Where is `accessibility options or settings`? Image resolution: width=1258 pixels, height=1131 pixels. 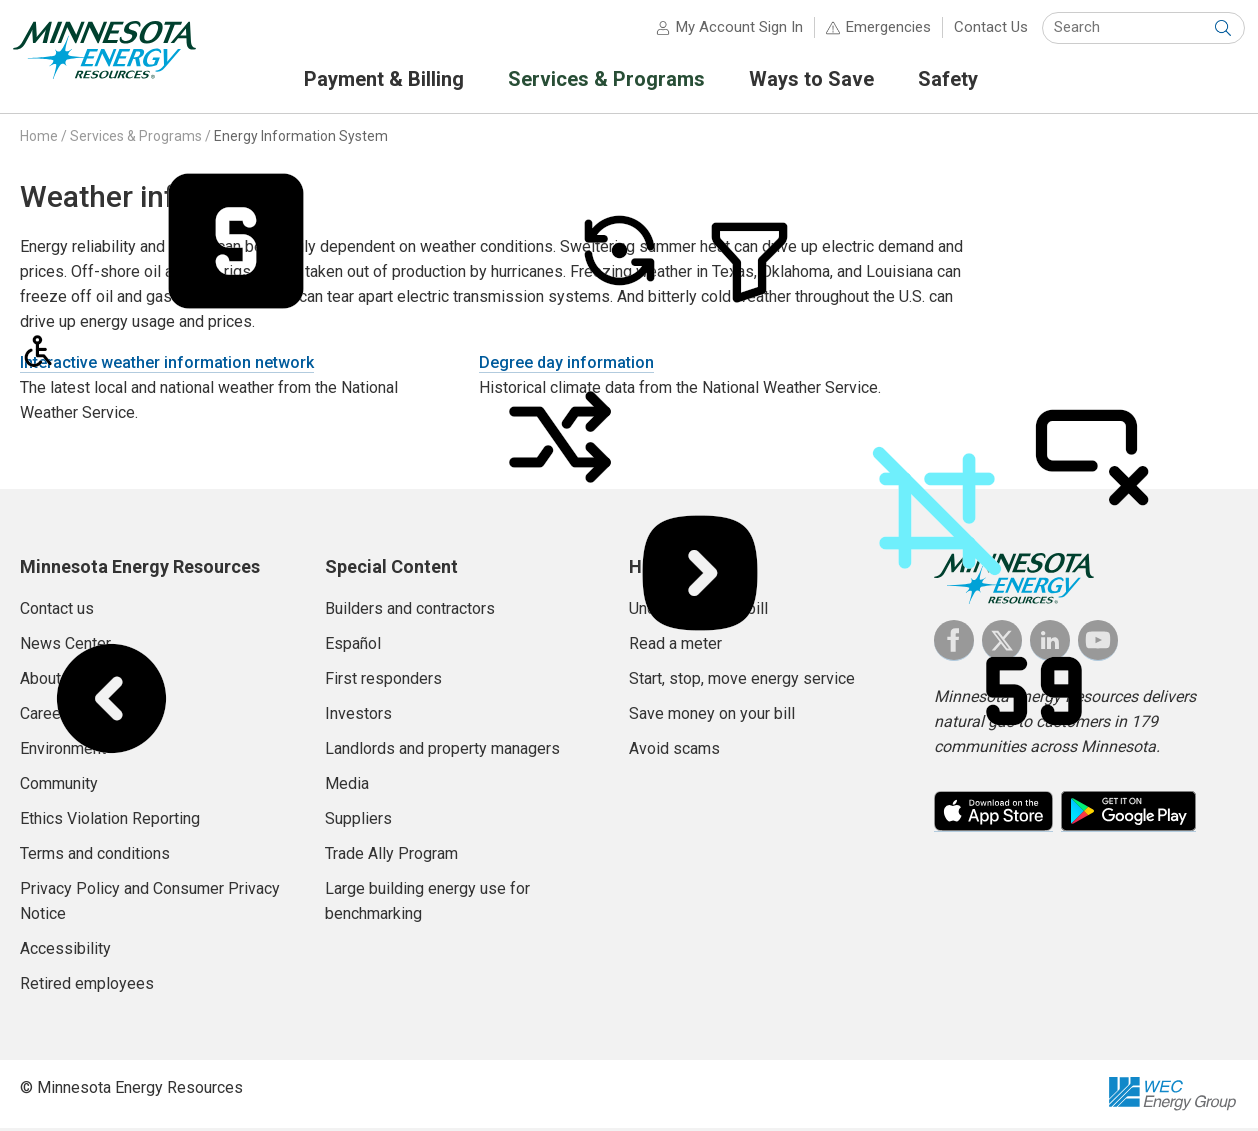 accessibility options or settings is located at coordinates (39, 351).